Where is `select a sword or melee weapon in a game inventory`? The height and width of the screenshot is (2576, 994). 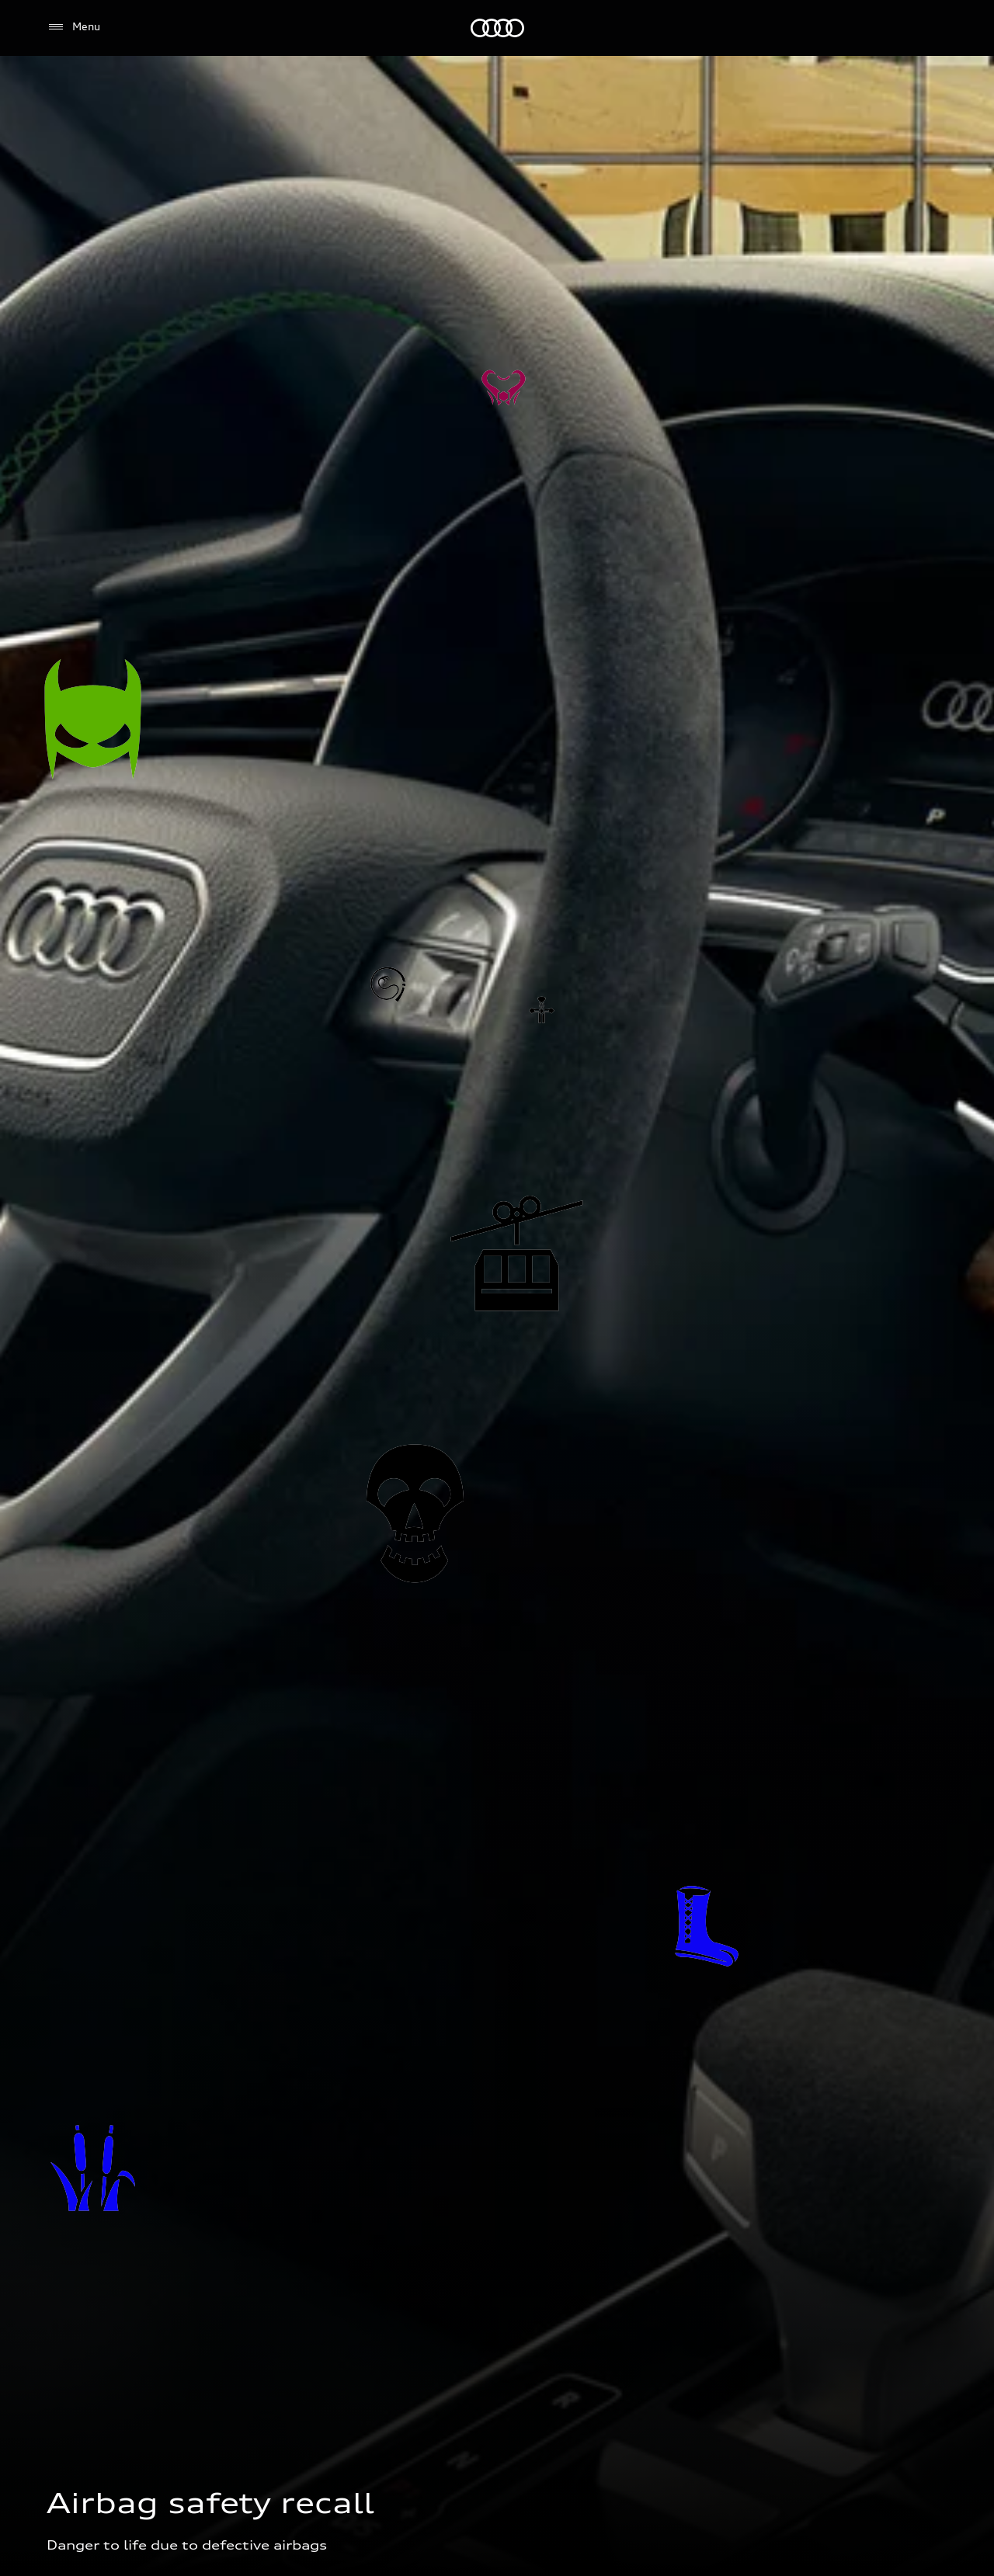 select a sword or melee weapon in a game inventory is located at coordinates (541, 1009).